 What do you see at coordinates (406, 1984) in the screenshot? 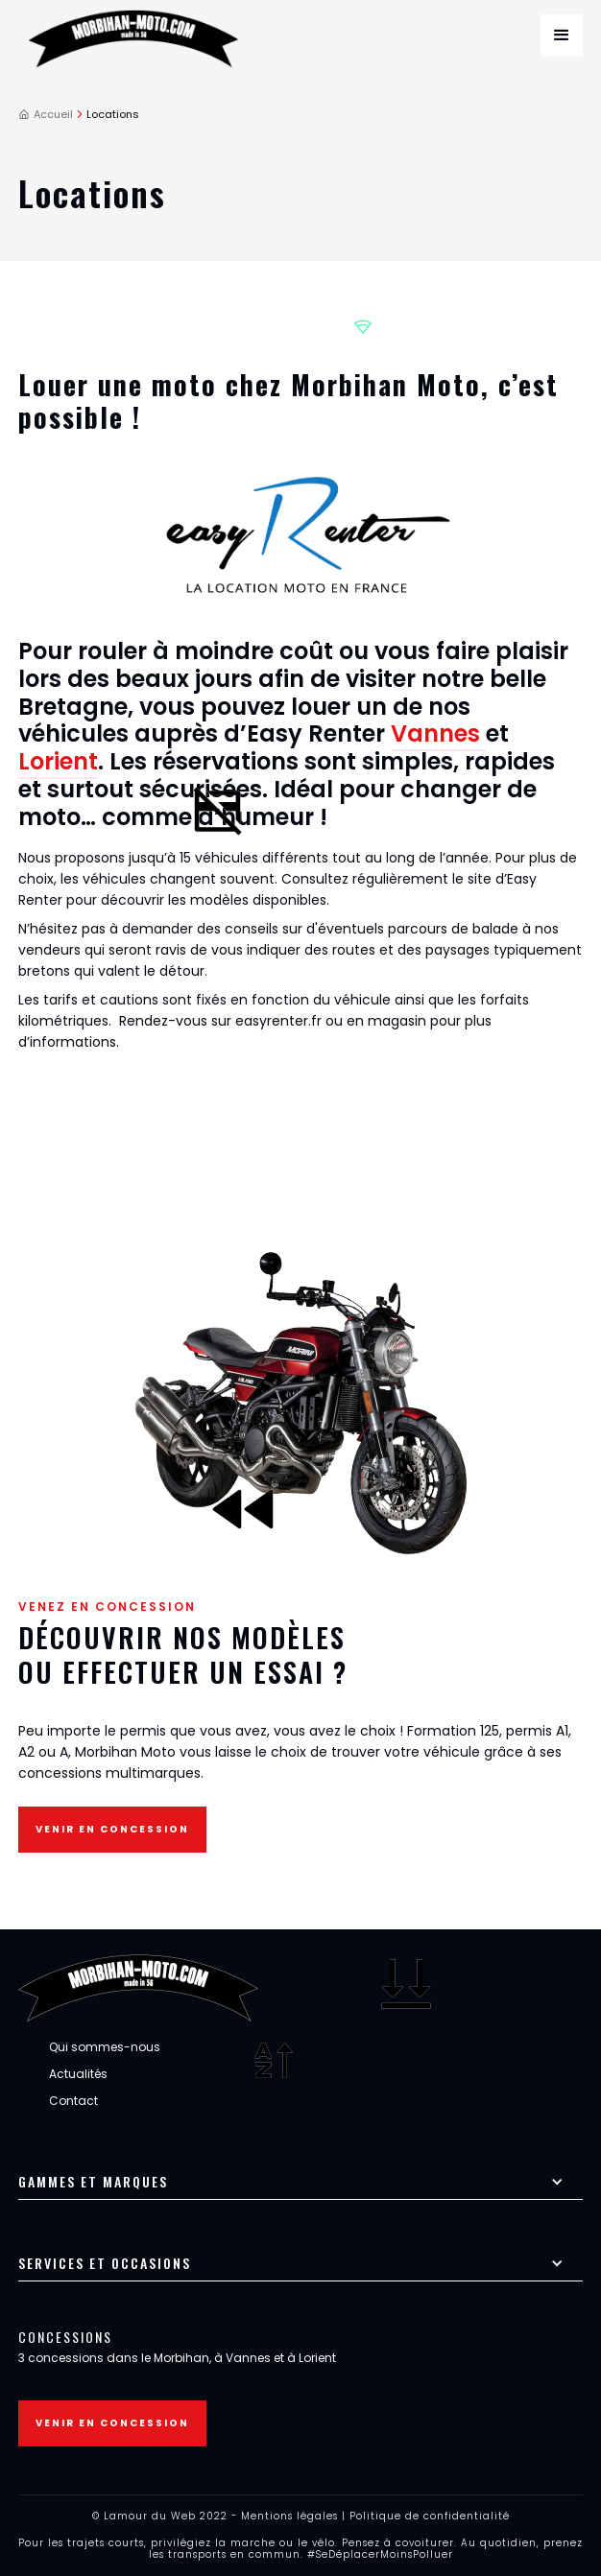
I see `align selected elements to the bottom` at bounding box center [406, 1984].